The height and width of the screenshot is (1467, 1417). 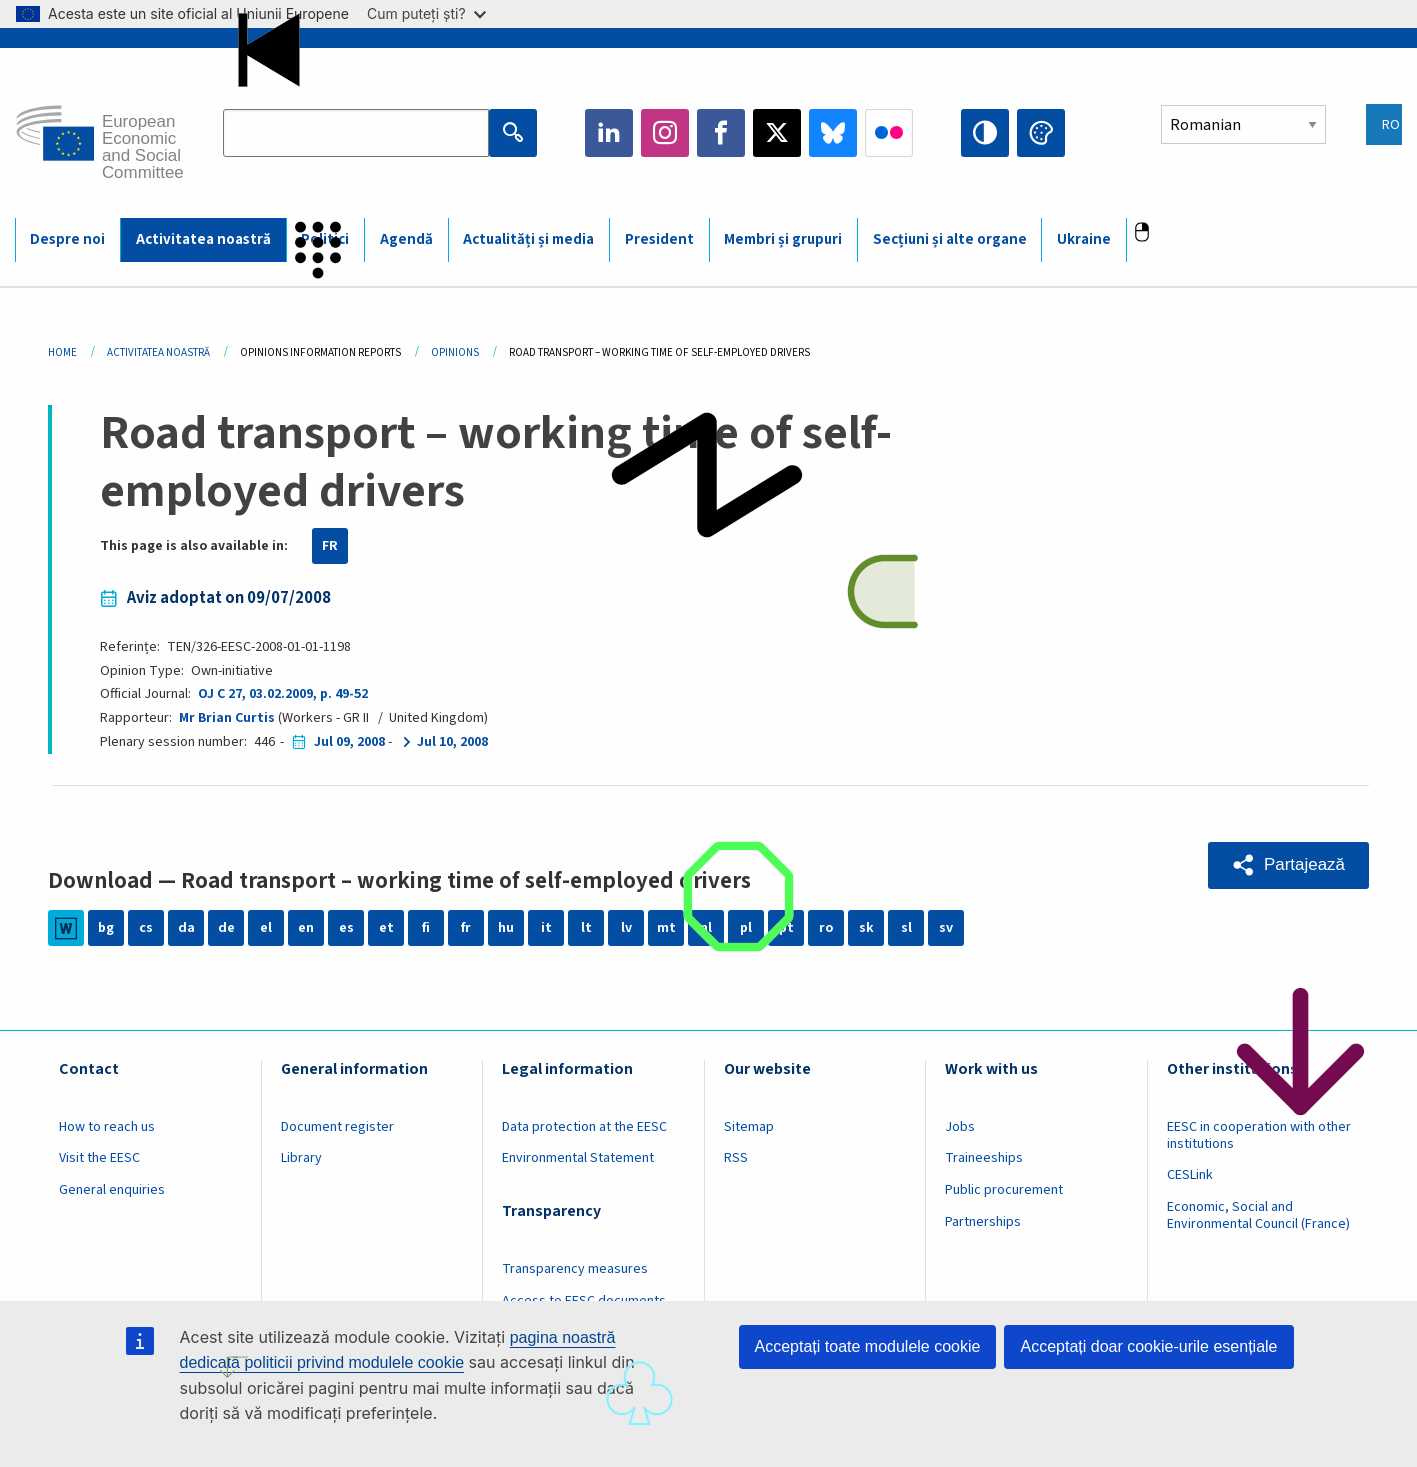 What do you see at coordinates (707, 475) in the screenshot?
I see `select sawtooth waveform in audio synthesizer` at bounding box center [707, 475].